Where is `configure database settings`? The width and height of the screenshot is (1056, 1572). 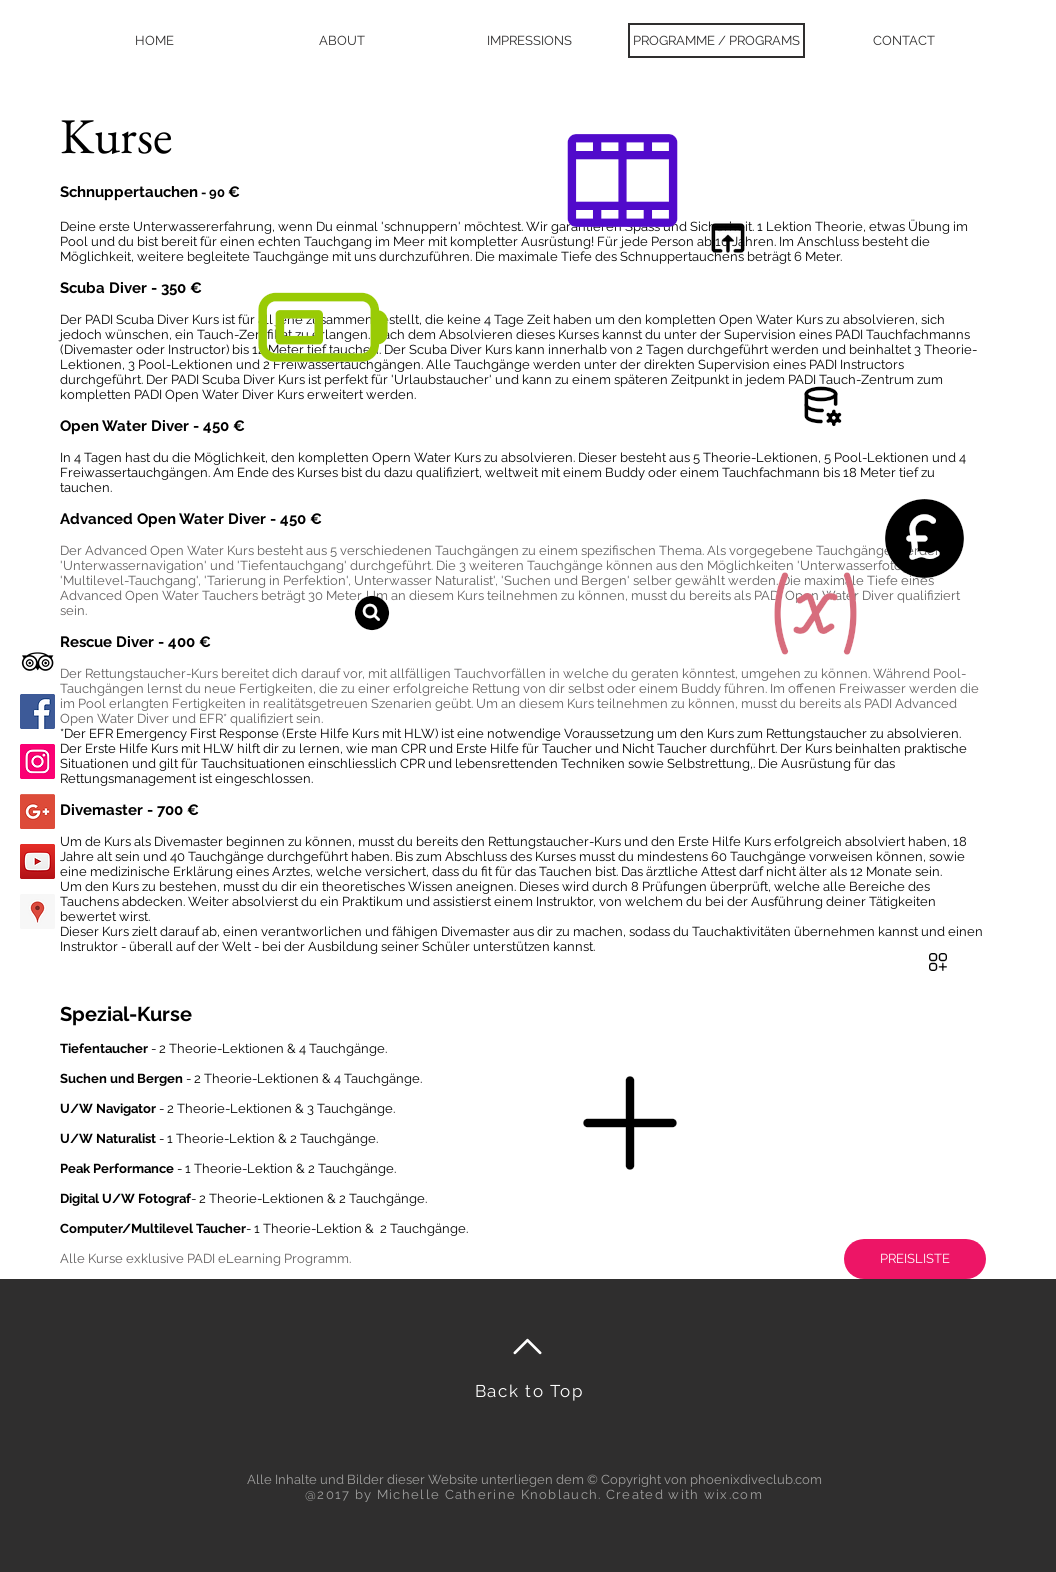 configure database settings is located at coordinates (821, 405).